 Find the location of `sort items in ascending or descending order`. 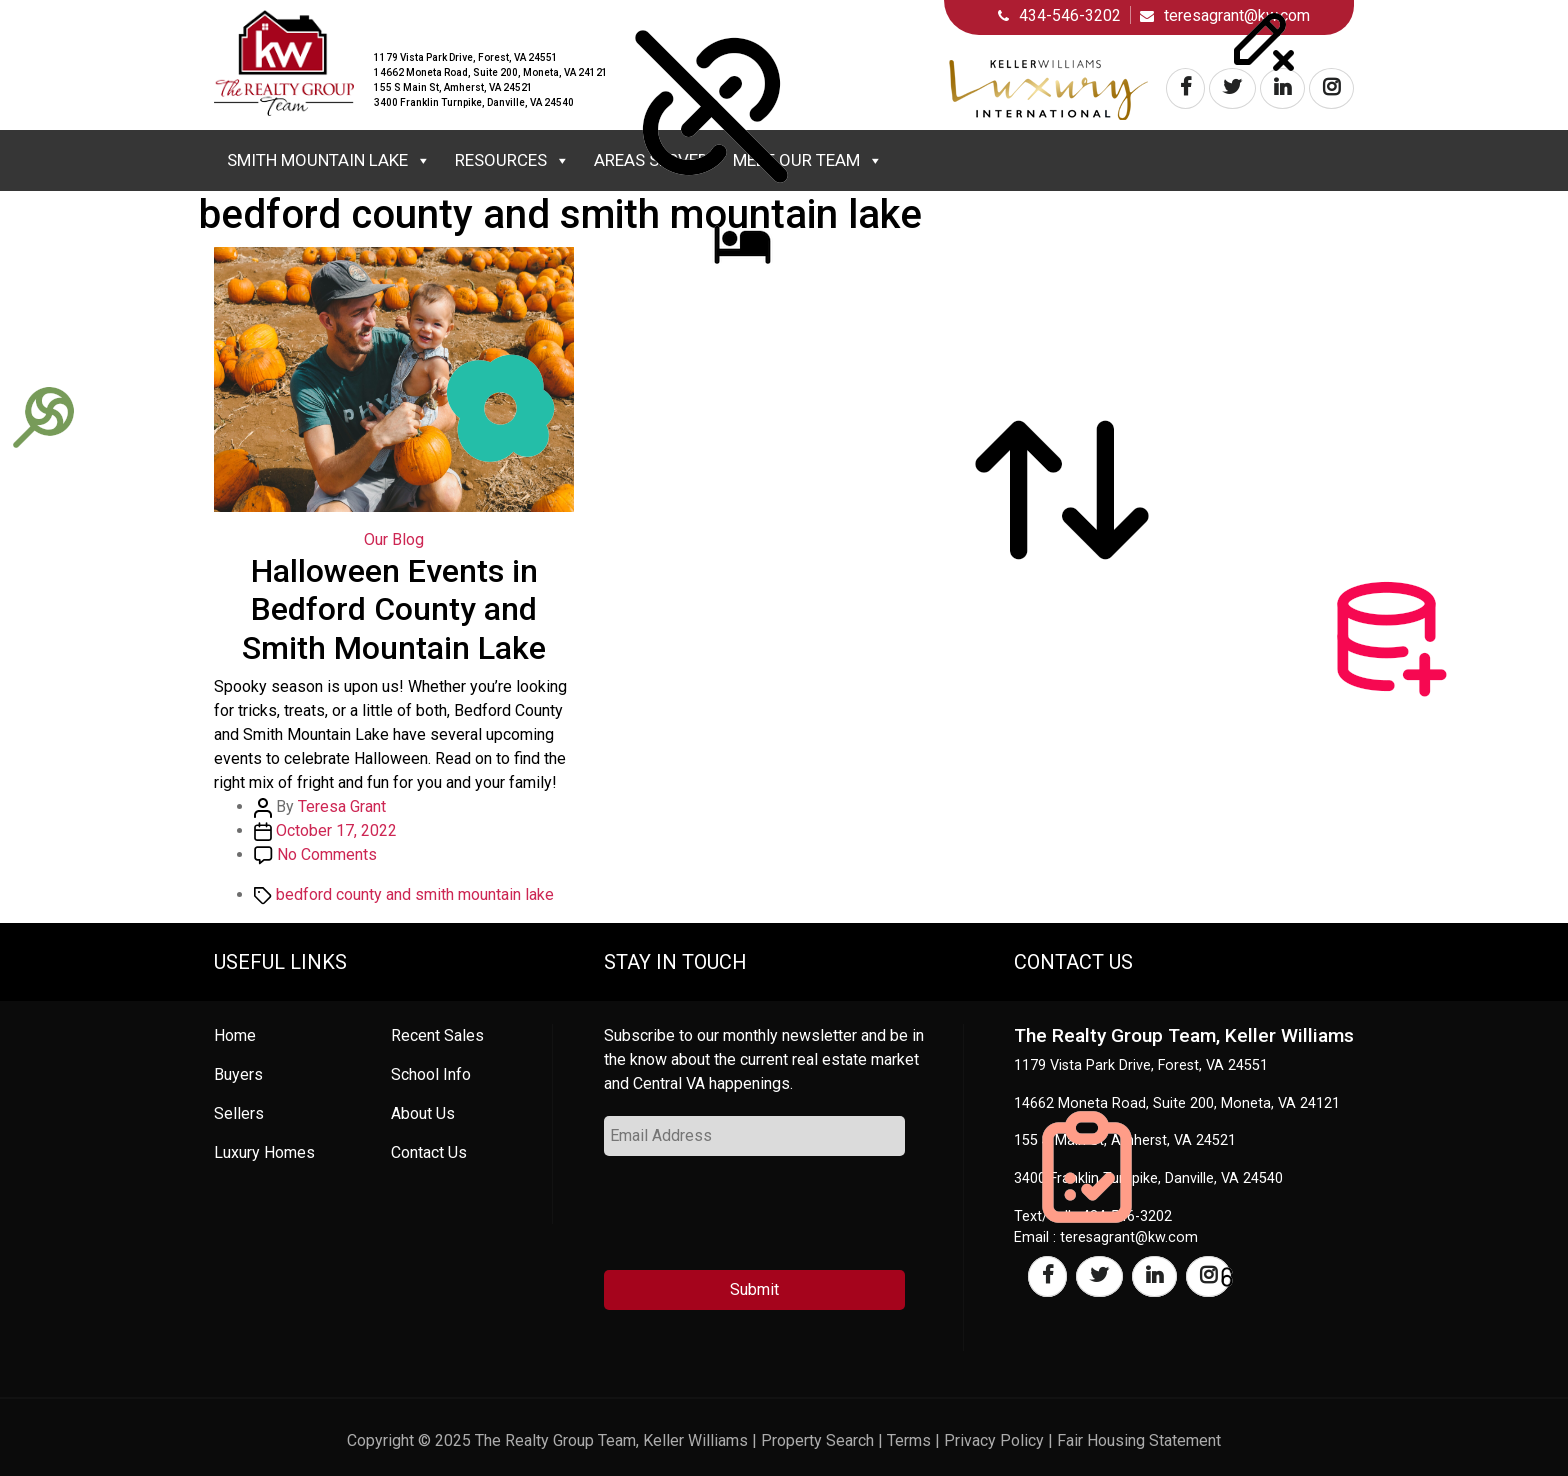

sort items in ascending or descending order is located at coordinates (1062, 490).